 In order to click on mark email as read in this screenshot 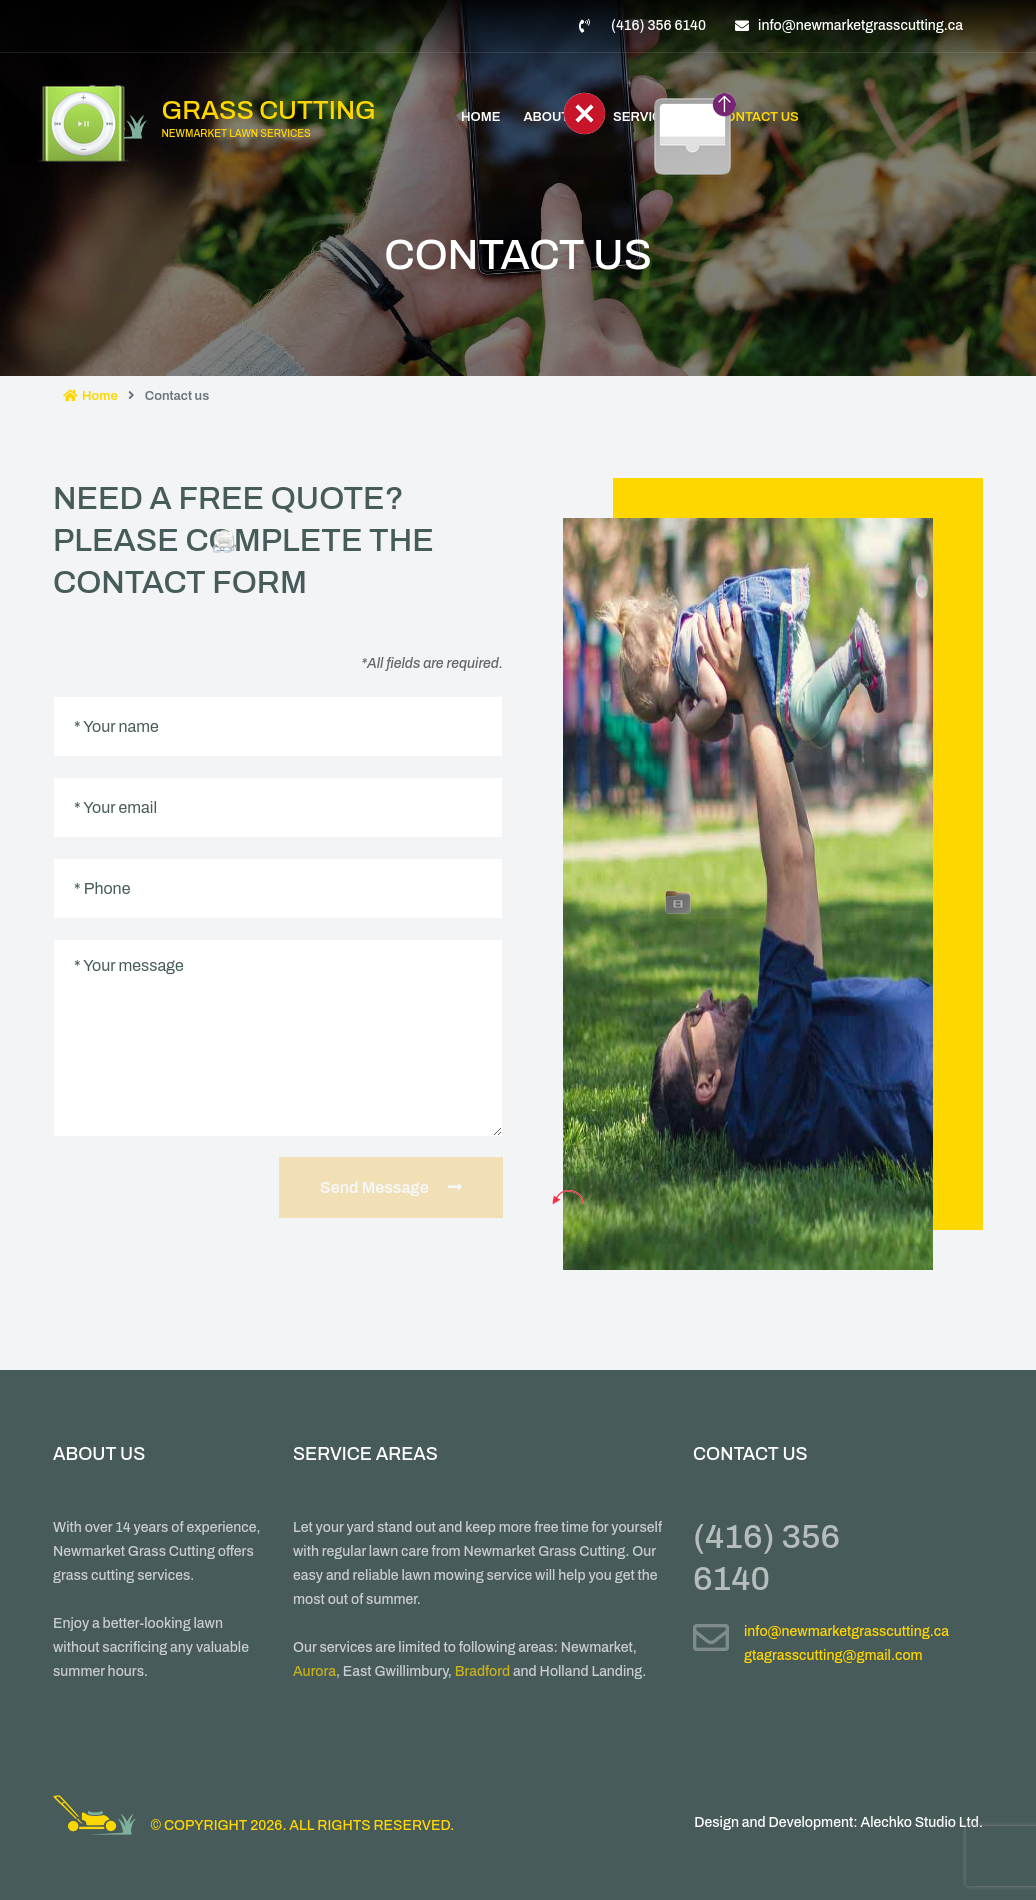, I will do `click(224, 540)`.